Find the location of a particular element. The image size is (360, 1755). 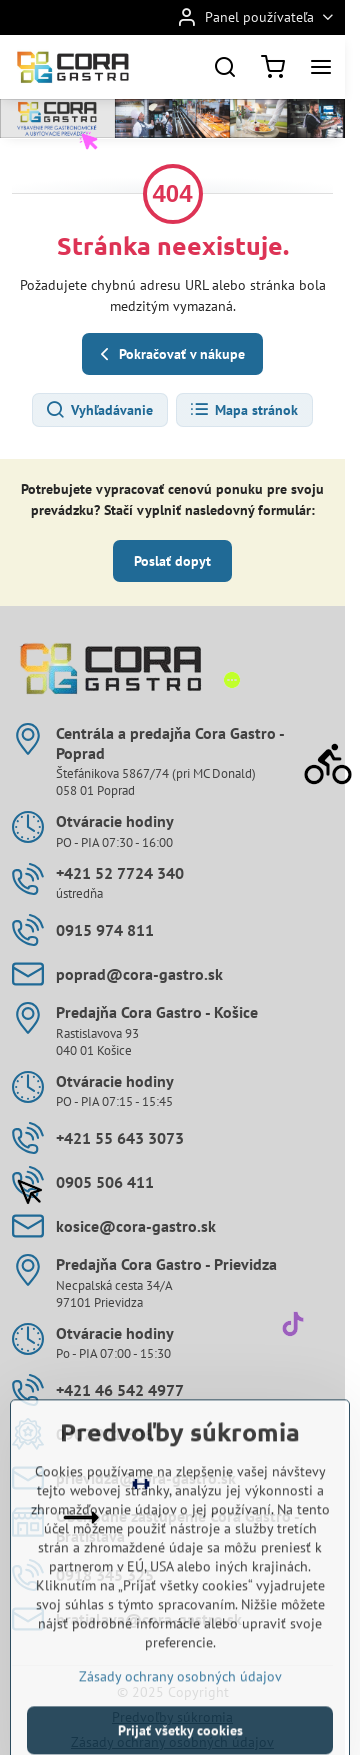

indicates no change or stable trend is located at coordinates (80, 1517).